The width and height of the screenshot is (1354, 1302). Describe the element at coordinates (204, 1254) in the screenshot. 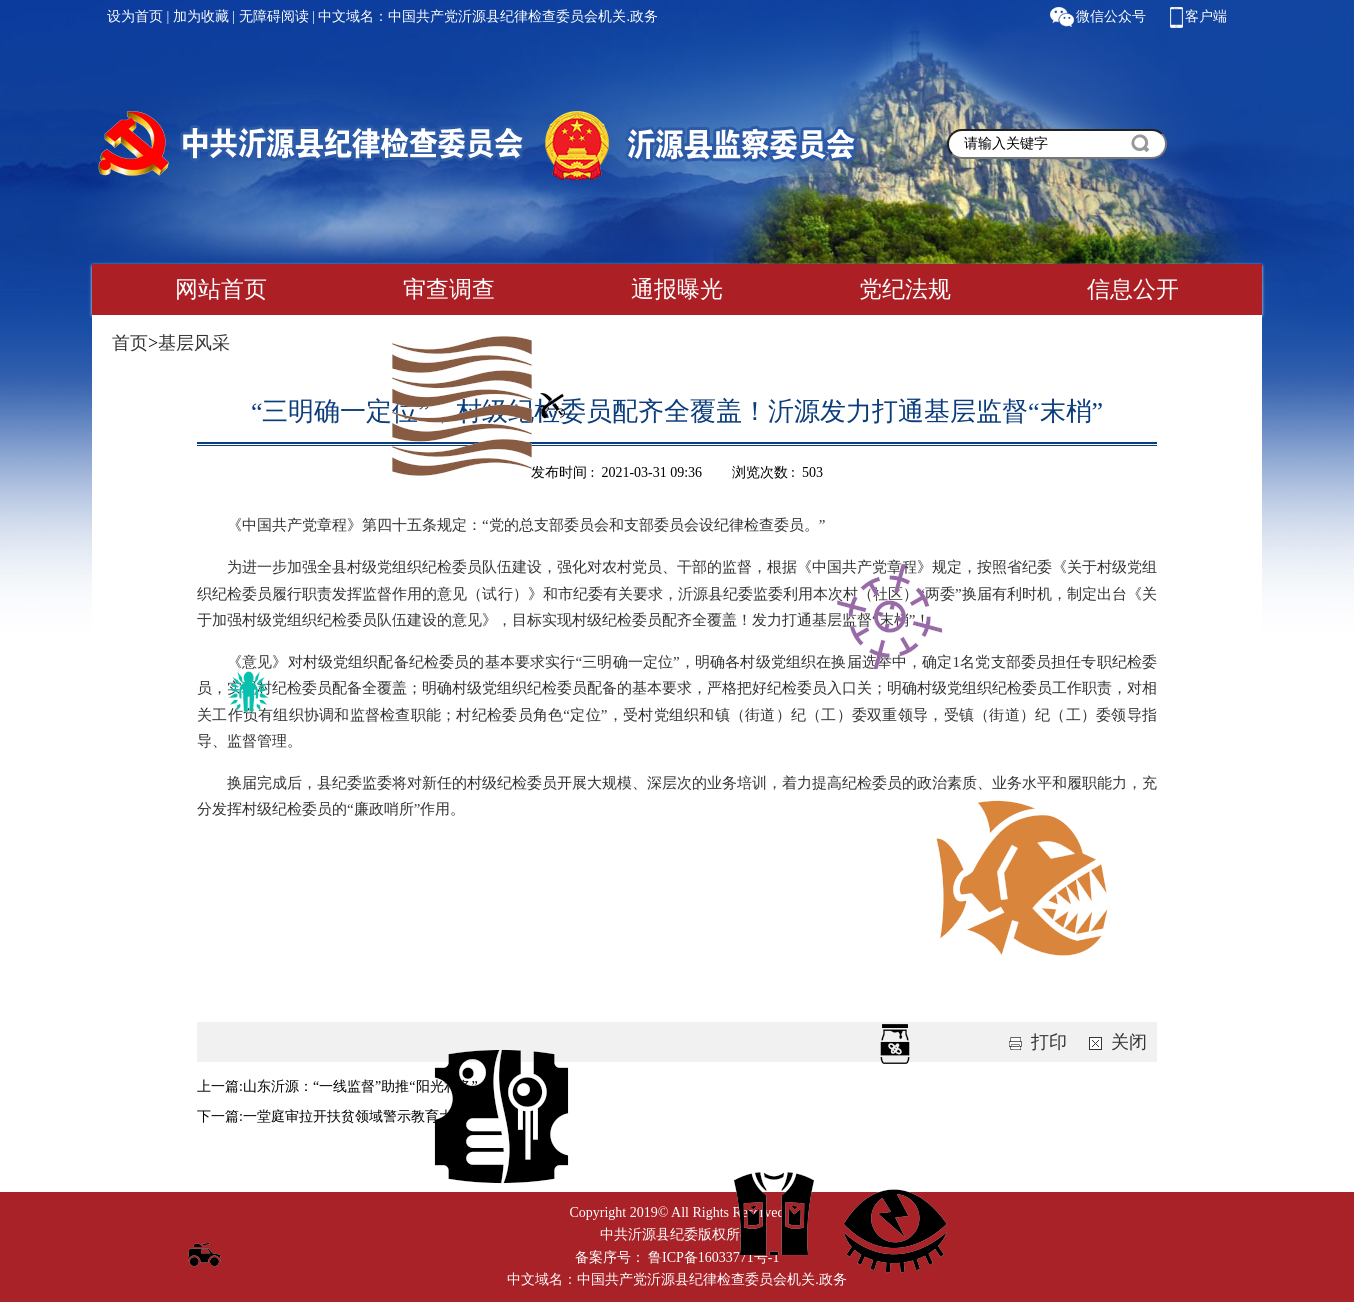

I see `select jeep or off-road vehicle` at that location.